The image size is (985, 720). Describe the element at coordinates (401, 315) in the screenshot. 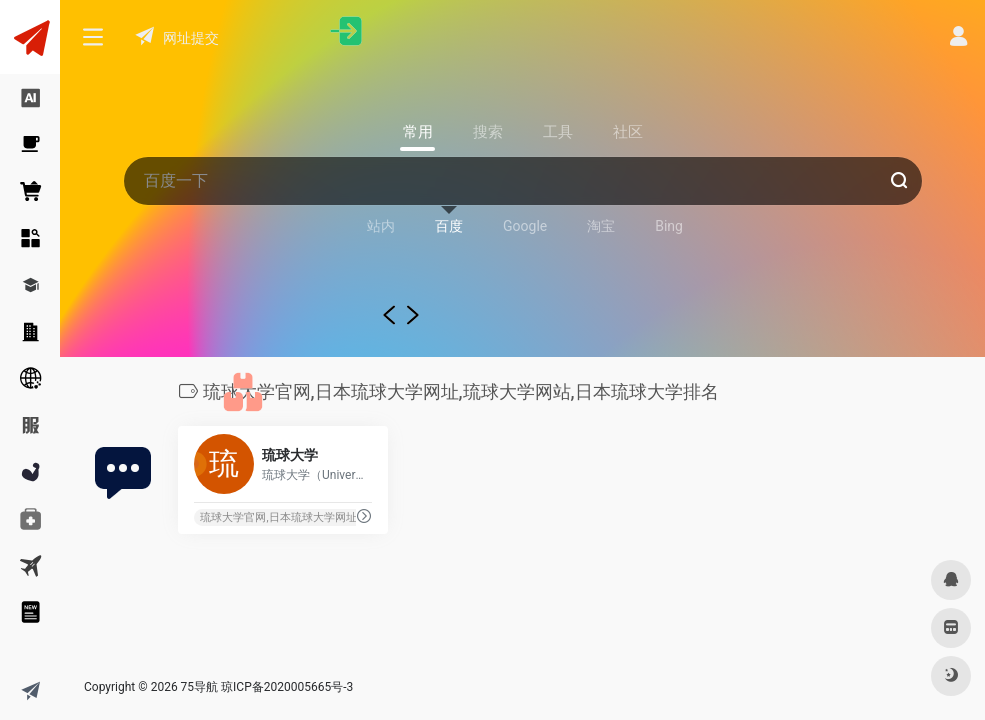

I see `view or edit source code` at that location.